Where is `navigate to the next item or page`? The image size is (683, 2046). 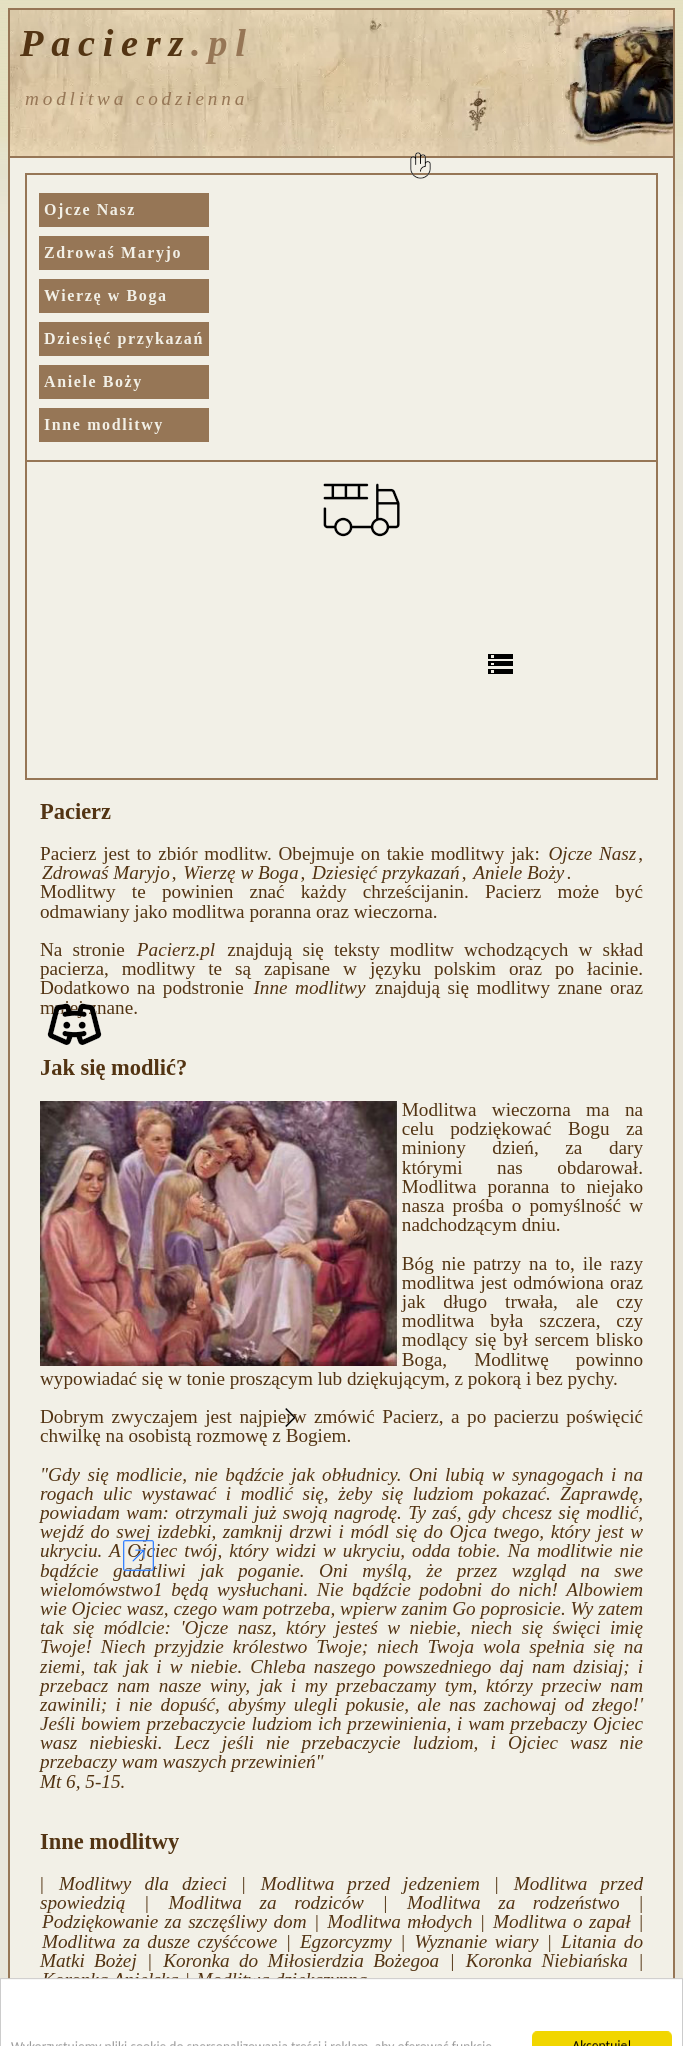 navigate to the next item or page is located at coordinates (289, 1417).